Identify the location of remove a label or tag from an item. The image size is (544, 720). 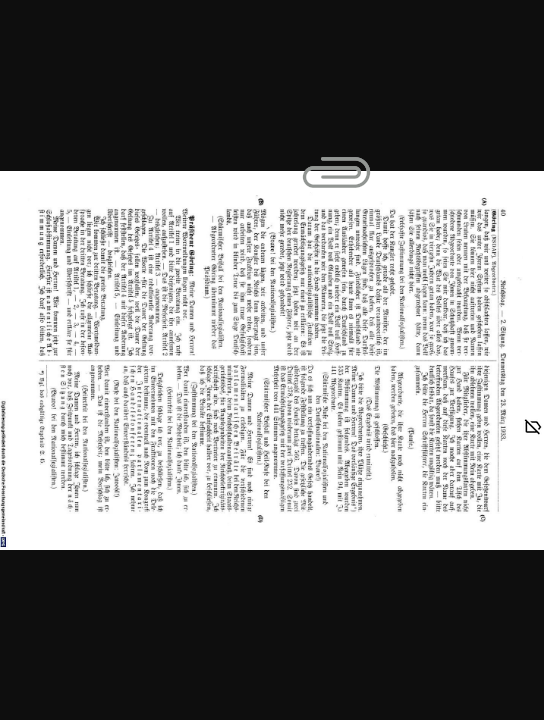
(533, 427).